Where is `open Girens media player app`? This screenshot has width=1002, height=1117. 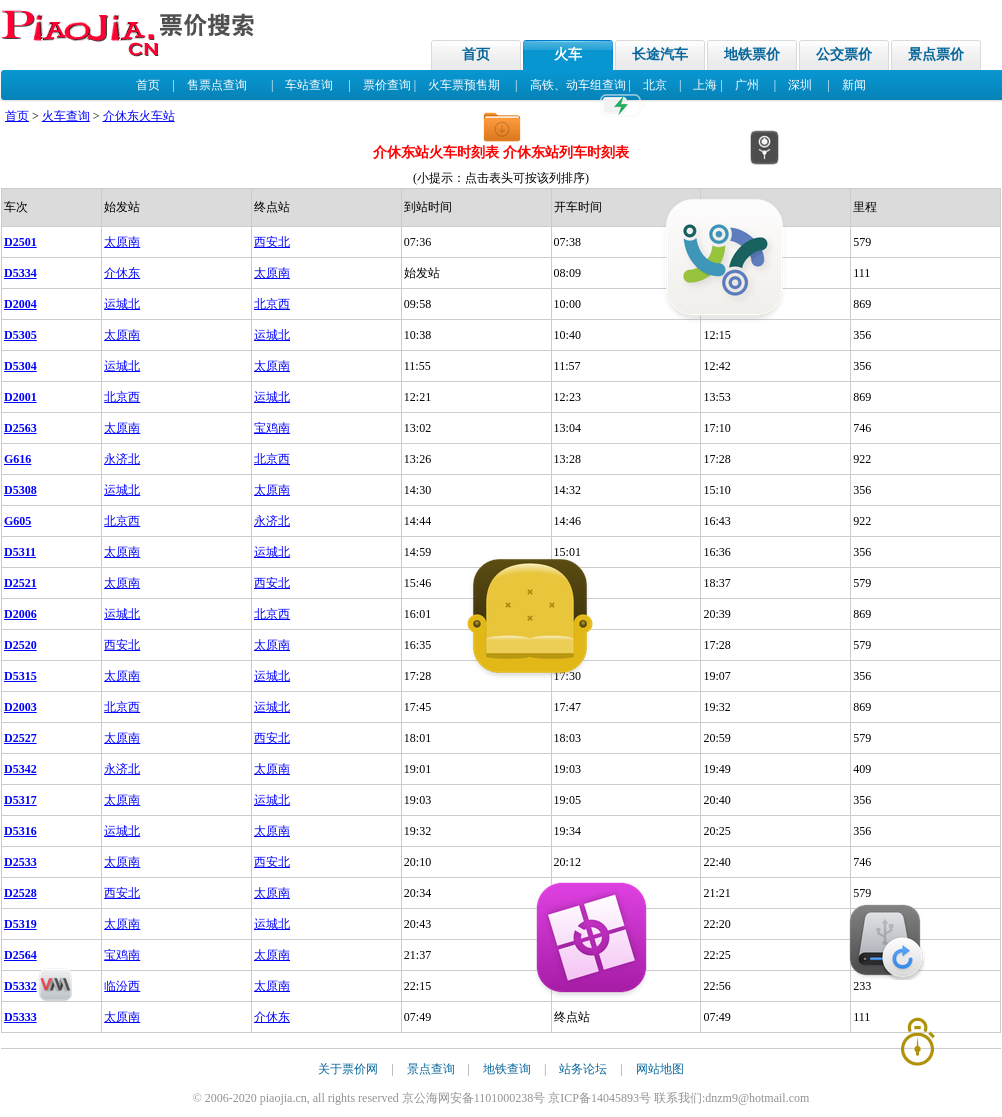 open Girens media player app is located at coordinates (530, 616).